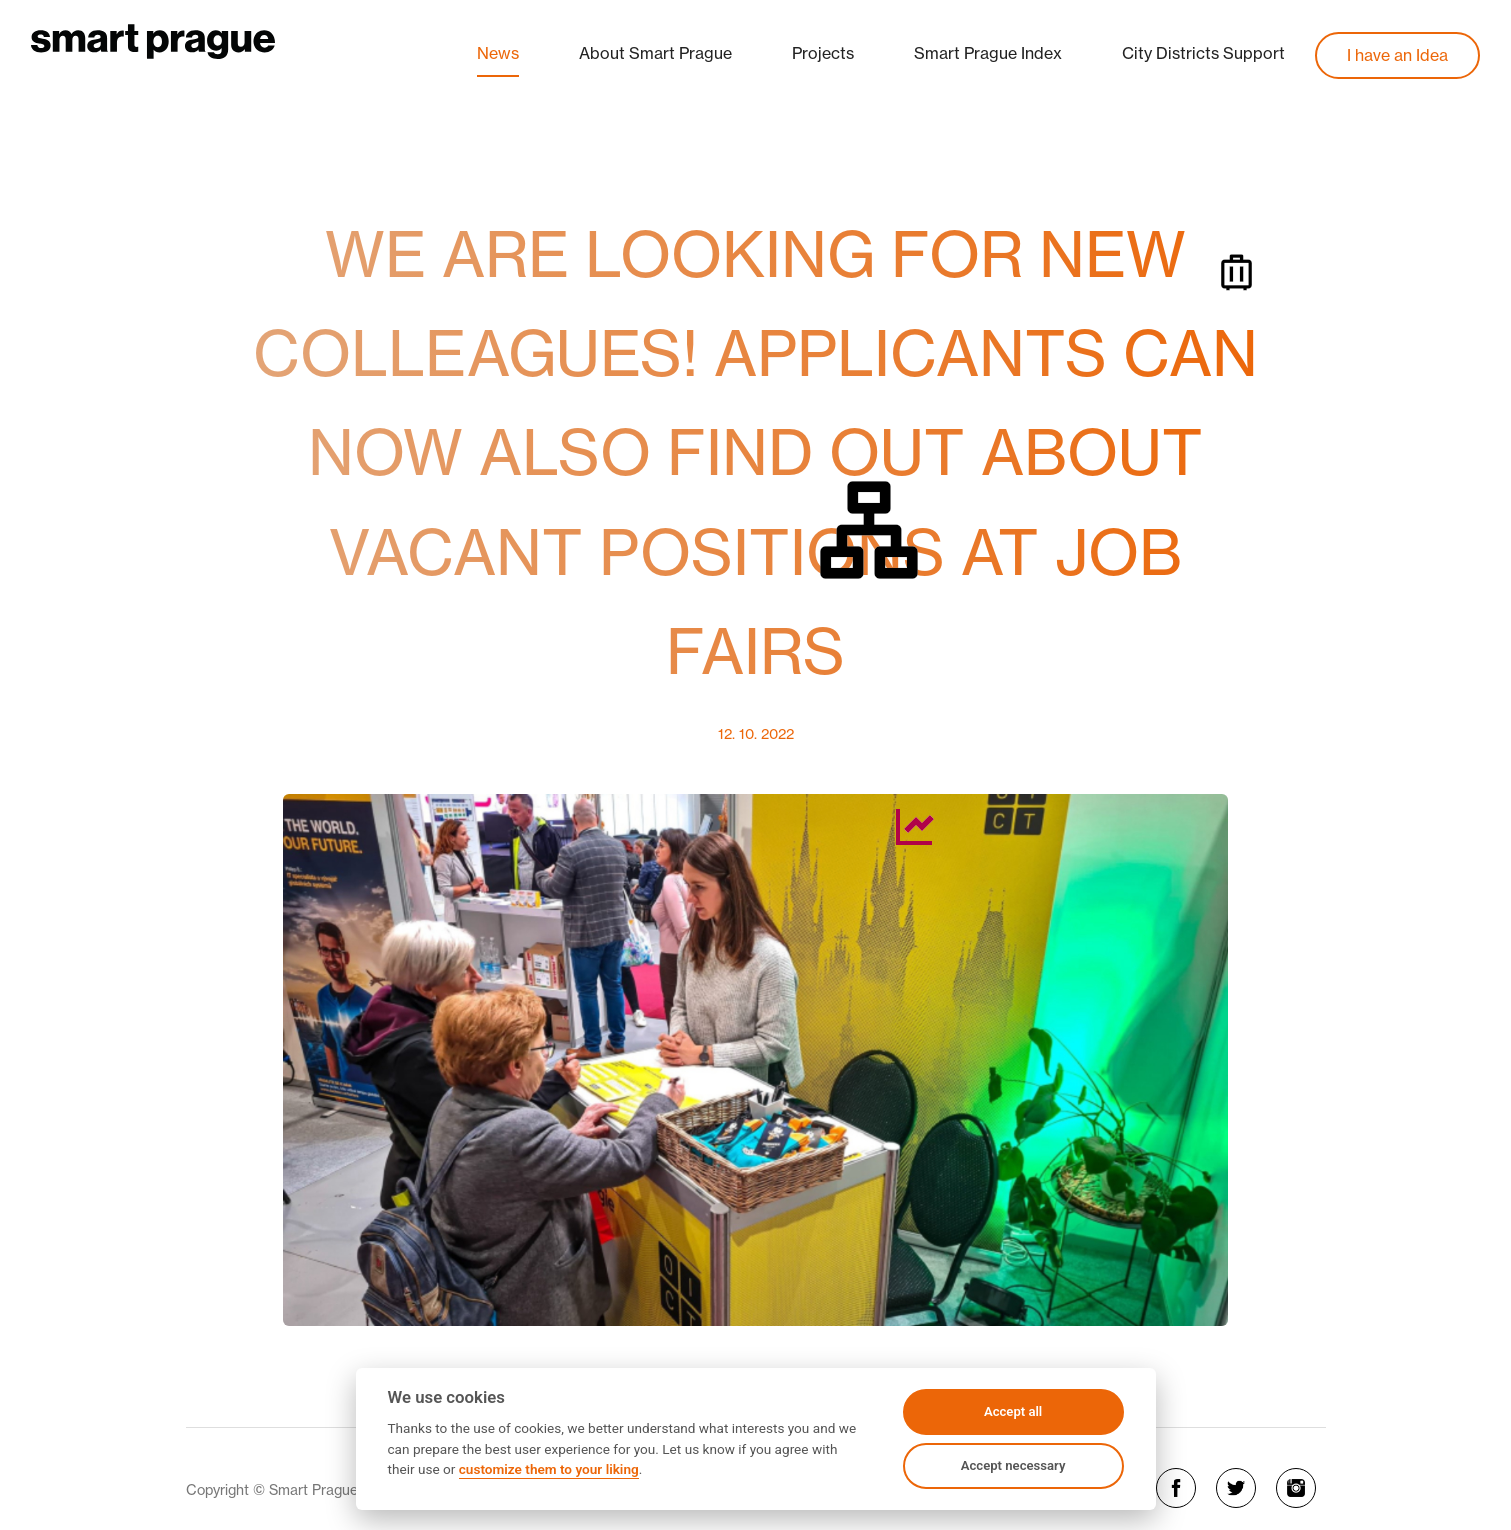 Image resolution: width=1511 pixels, height=1530 pixels. I want to click on view analytics and performance trends, so click(914, 827).